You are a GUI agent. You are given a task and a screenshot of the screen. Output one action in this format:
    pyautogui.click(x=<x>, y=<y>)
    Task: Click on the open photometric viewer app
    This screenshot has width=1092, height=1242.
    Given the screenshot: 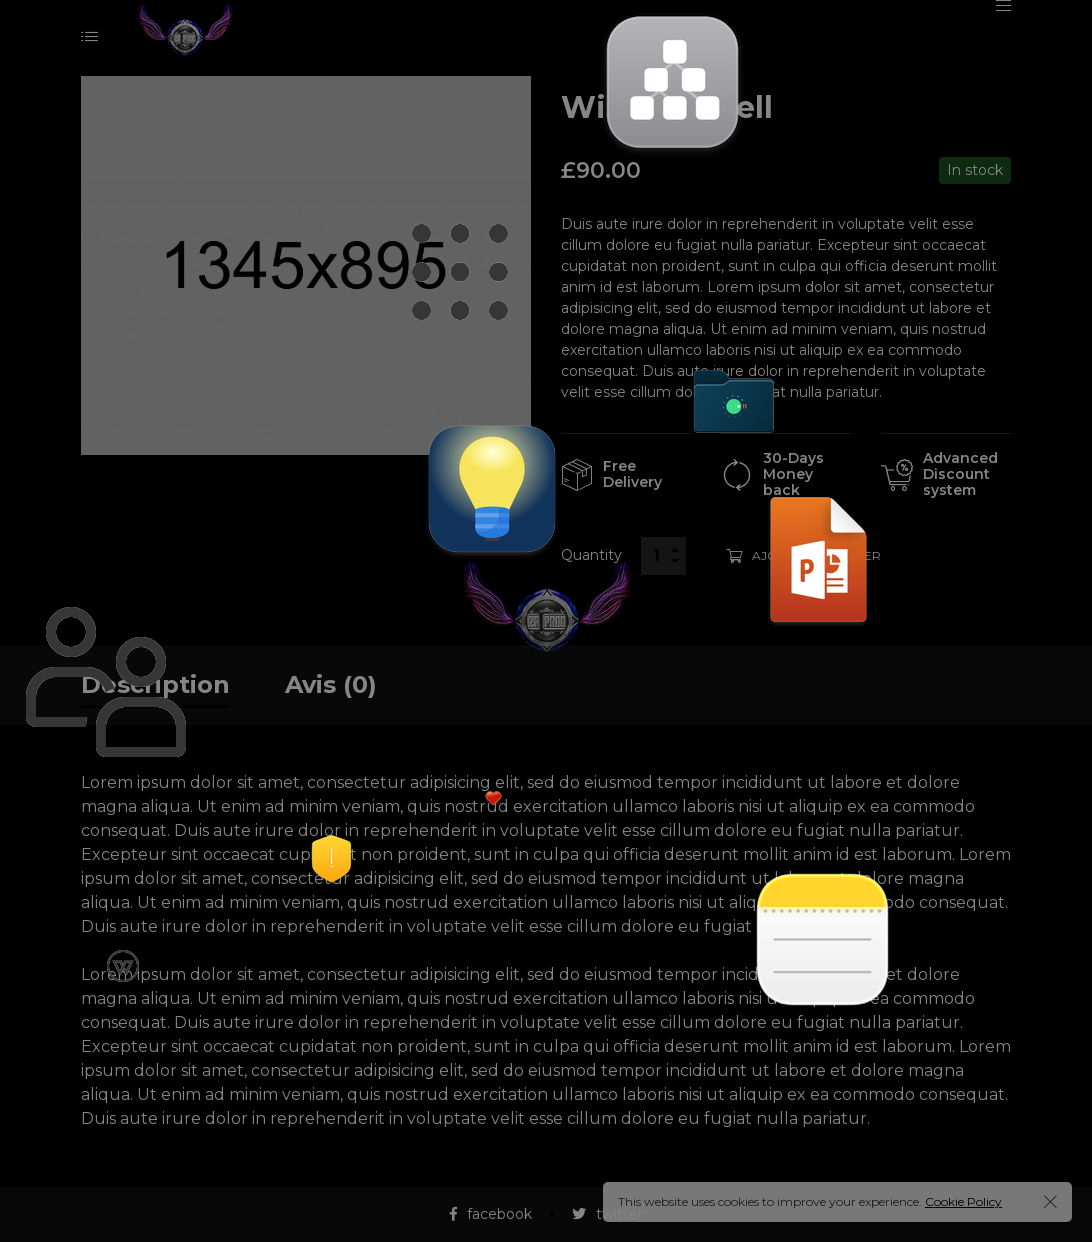 What is the action you would take?
    pyautogui.click(x=492, y=489)
    